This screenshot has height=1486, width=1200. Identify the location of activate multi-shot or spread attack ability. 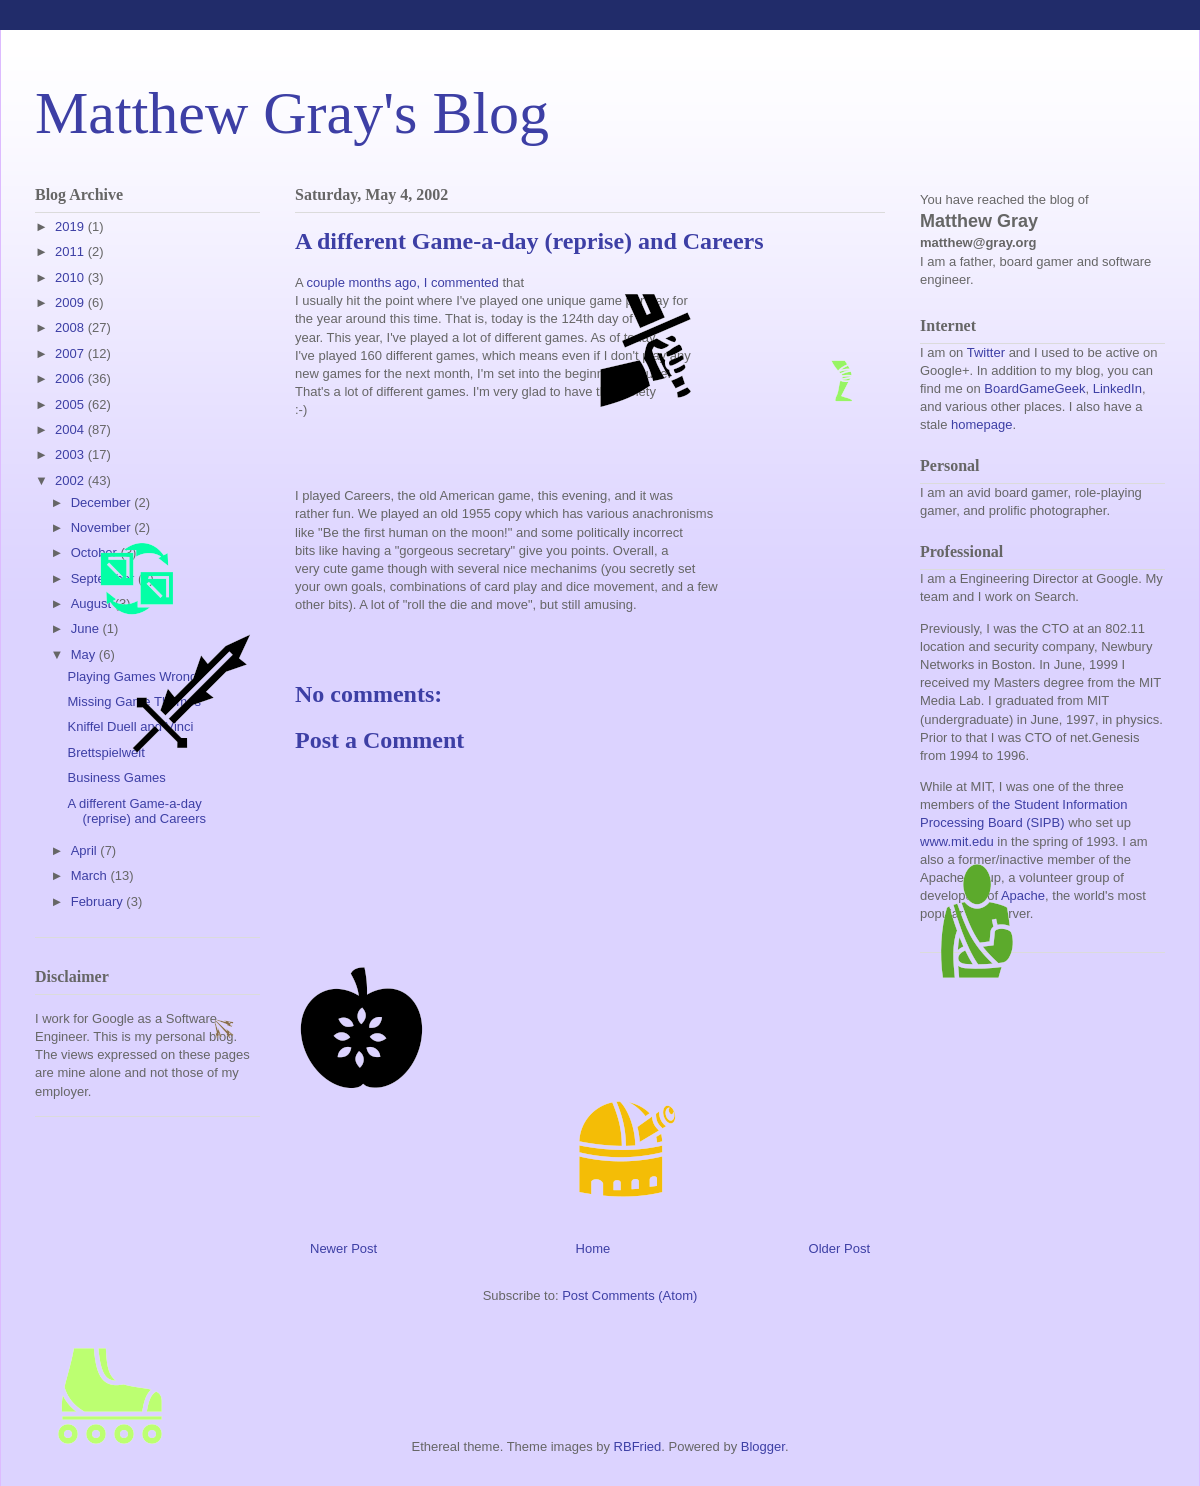
(224, 1029).